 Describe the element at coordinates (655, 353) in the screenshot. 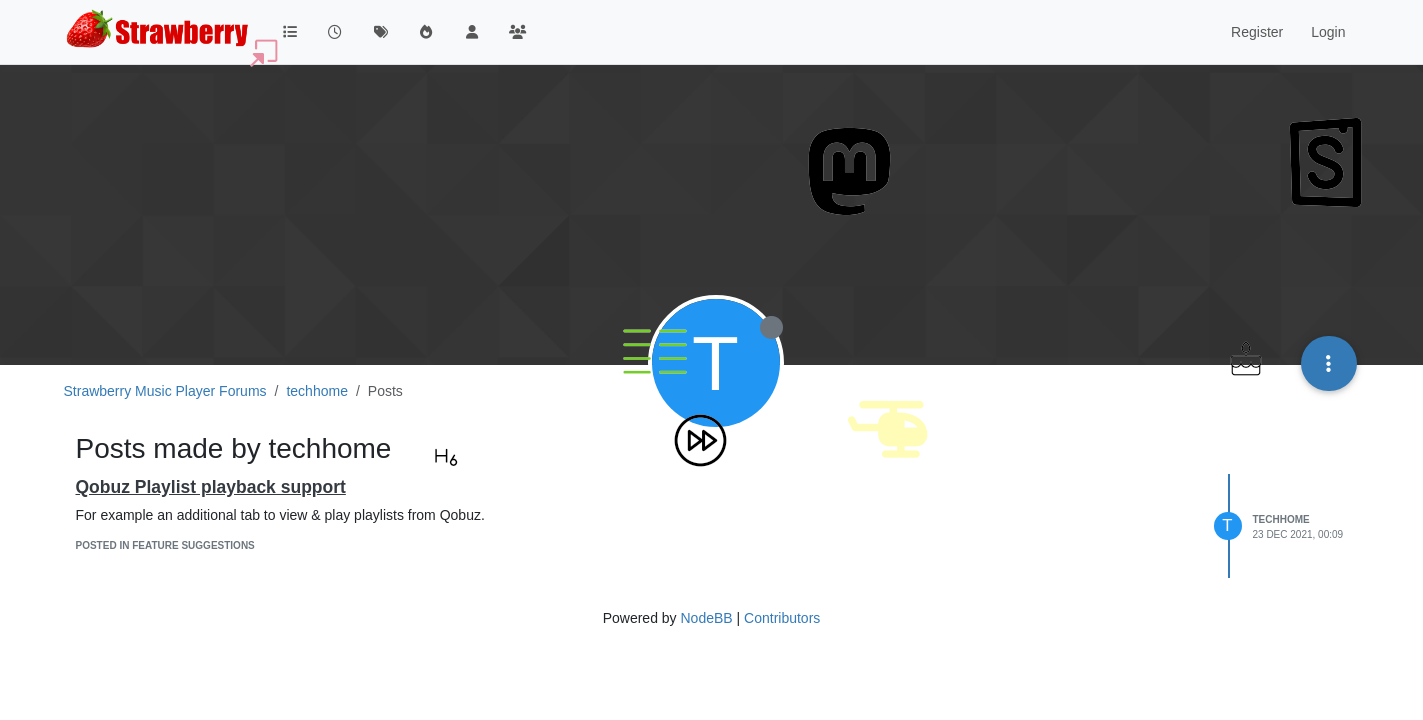

I see `switch to multi-column text layout` at that location.